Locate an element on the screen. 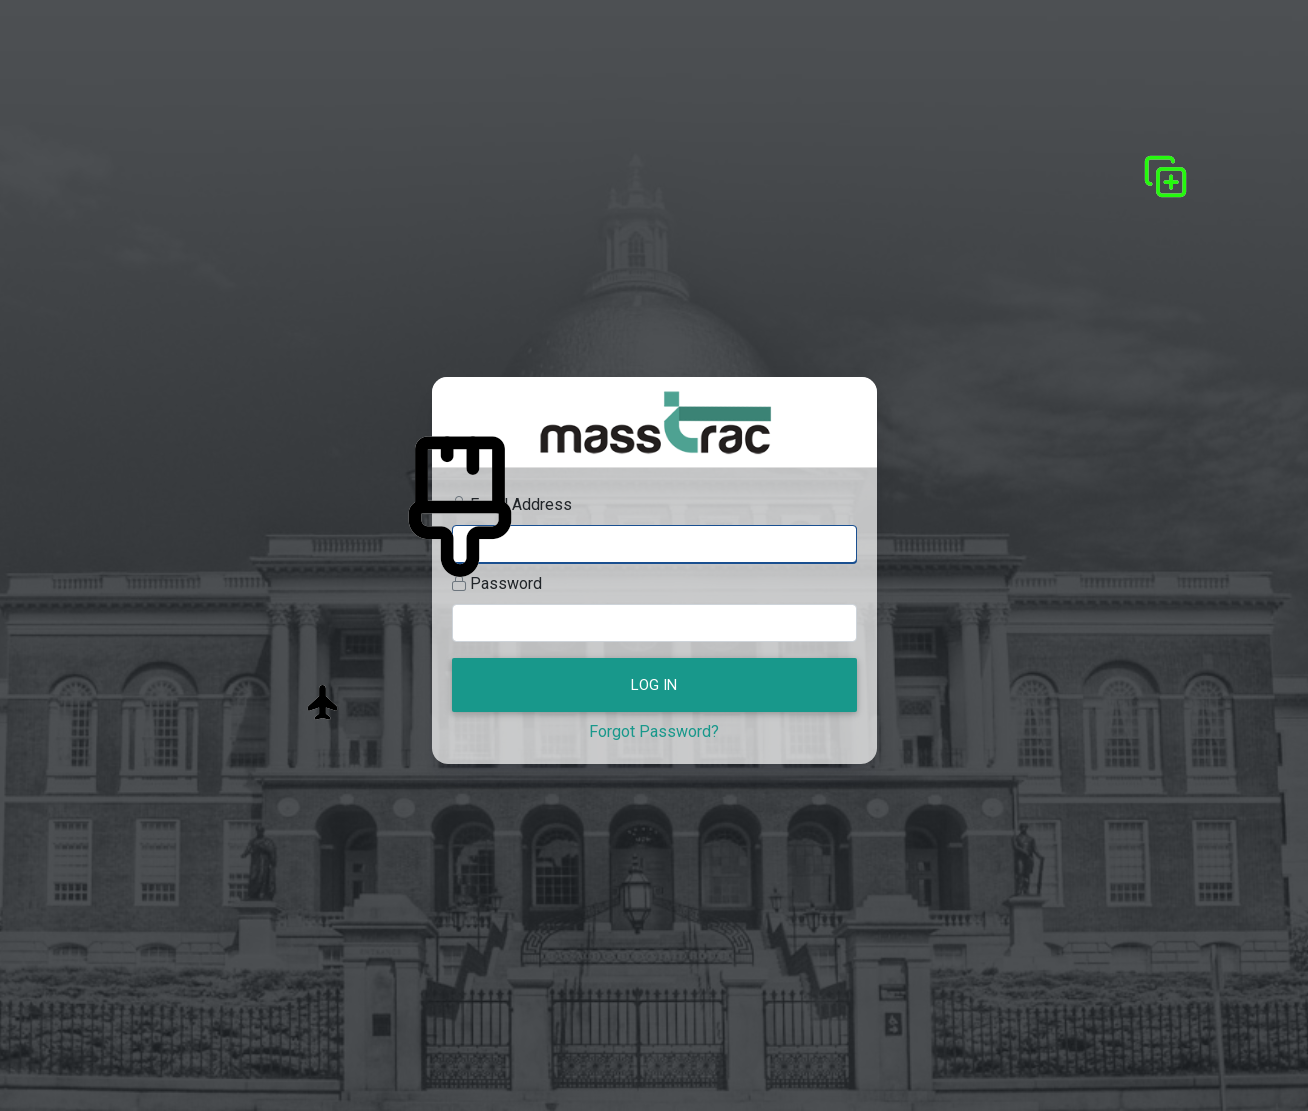  customize appearance or theme settings is located at coordinates (460, 507).